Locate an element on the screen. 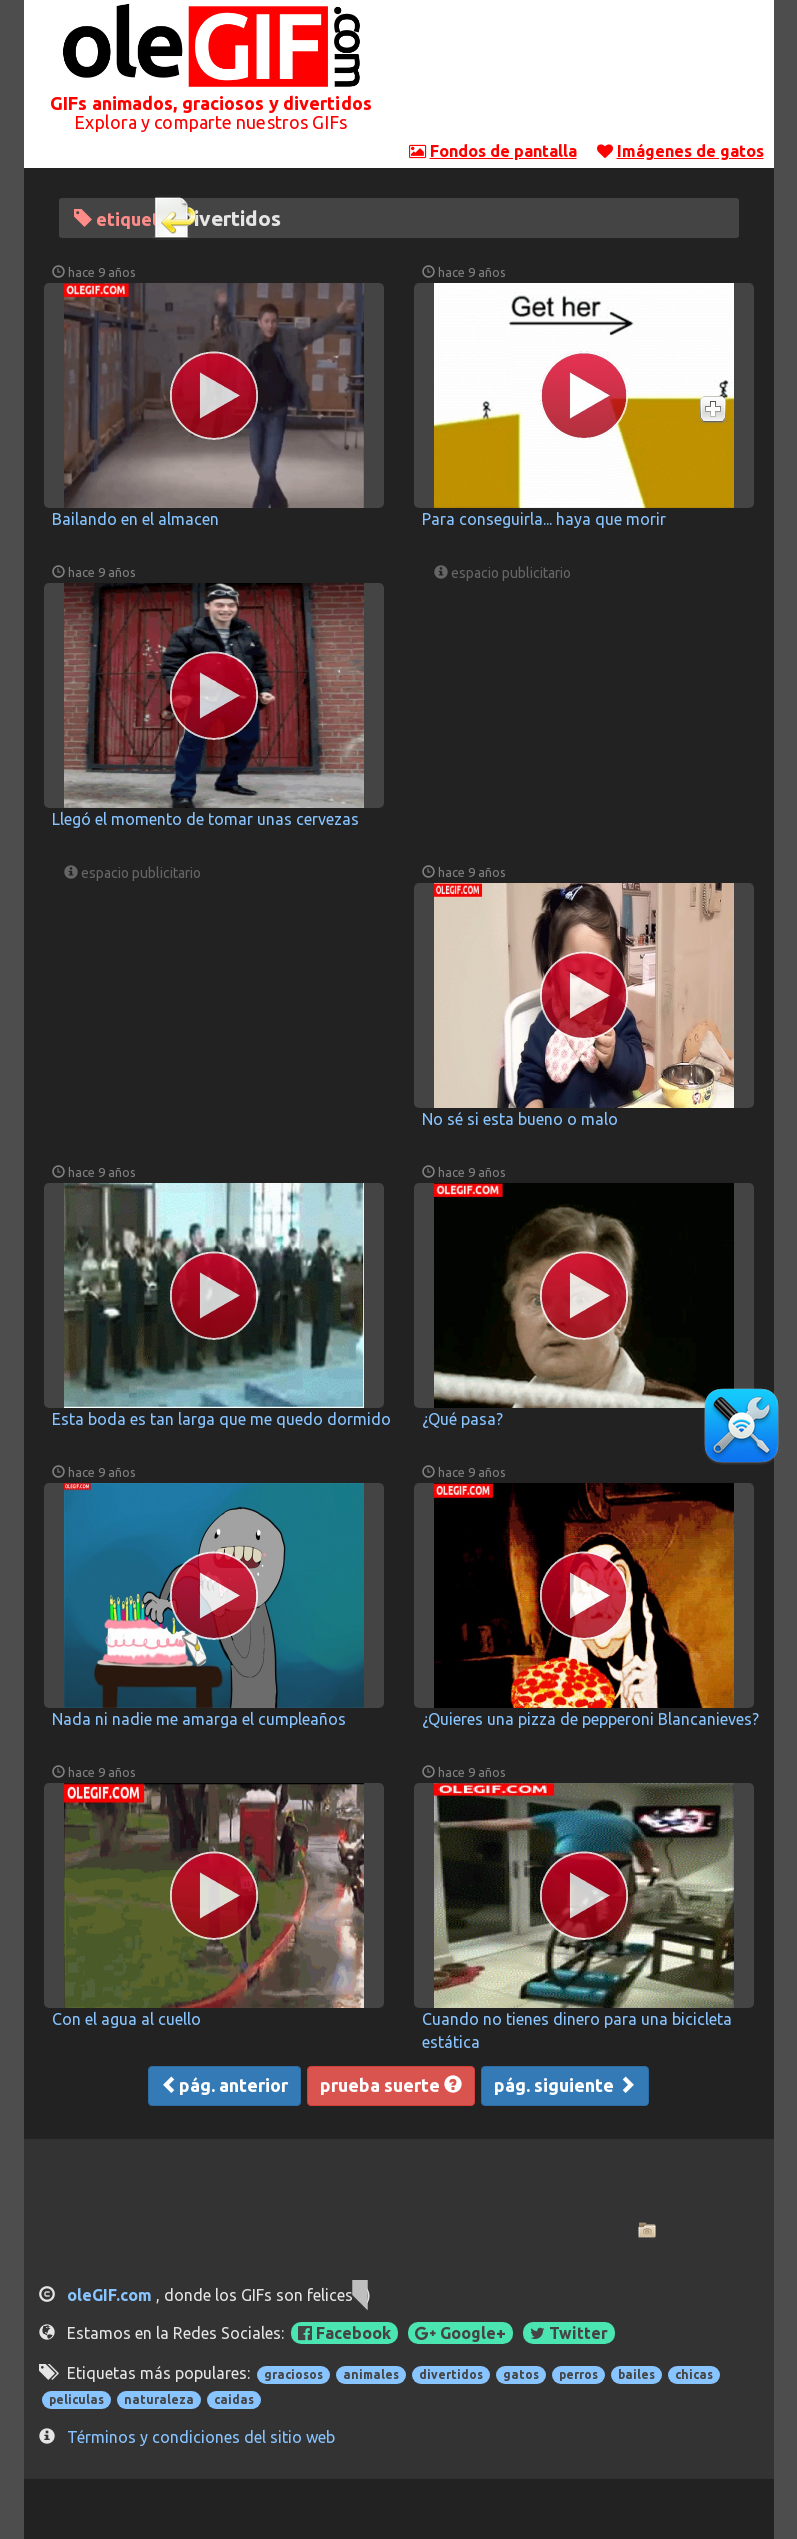 The width and height of the screenshot is (797, 2539). set the starting point of a text selection is located at coordinates (360, 2295).